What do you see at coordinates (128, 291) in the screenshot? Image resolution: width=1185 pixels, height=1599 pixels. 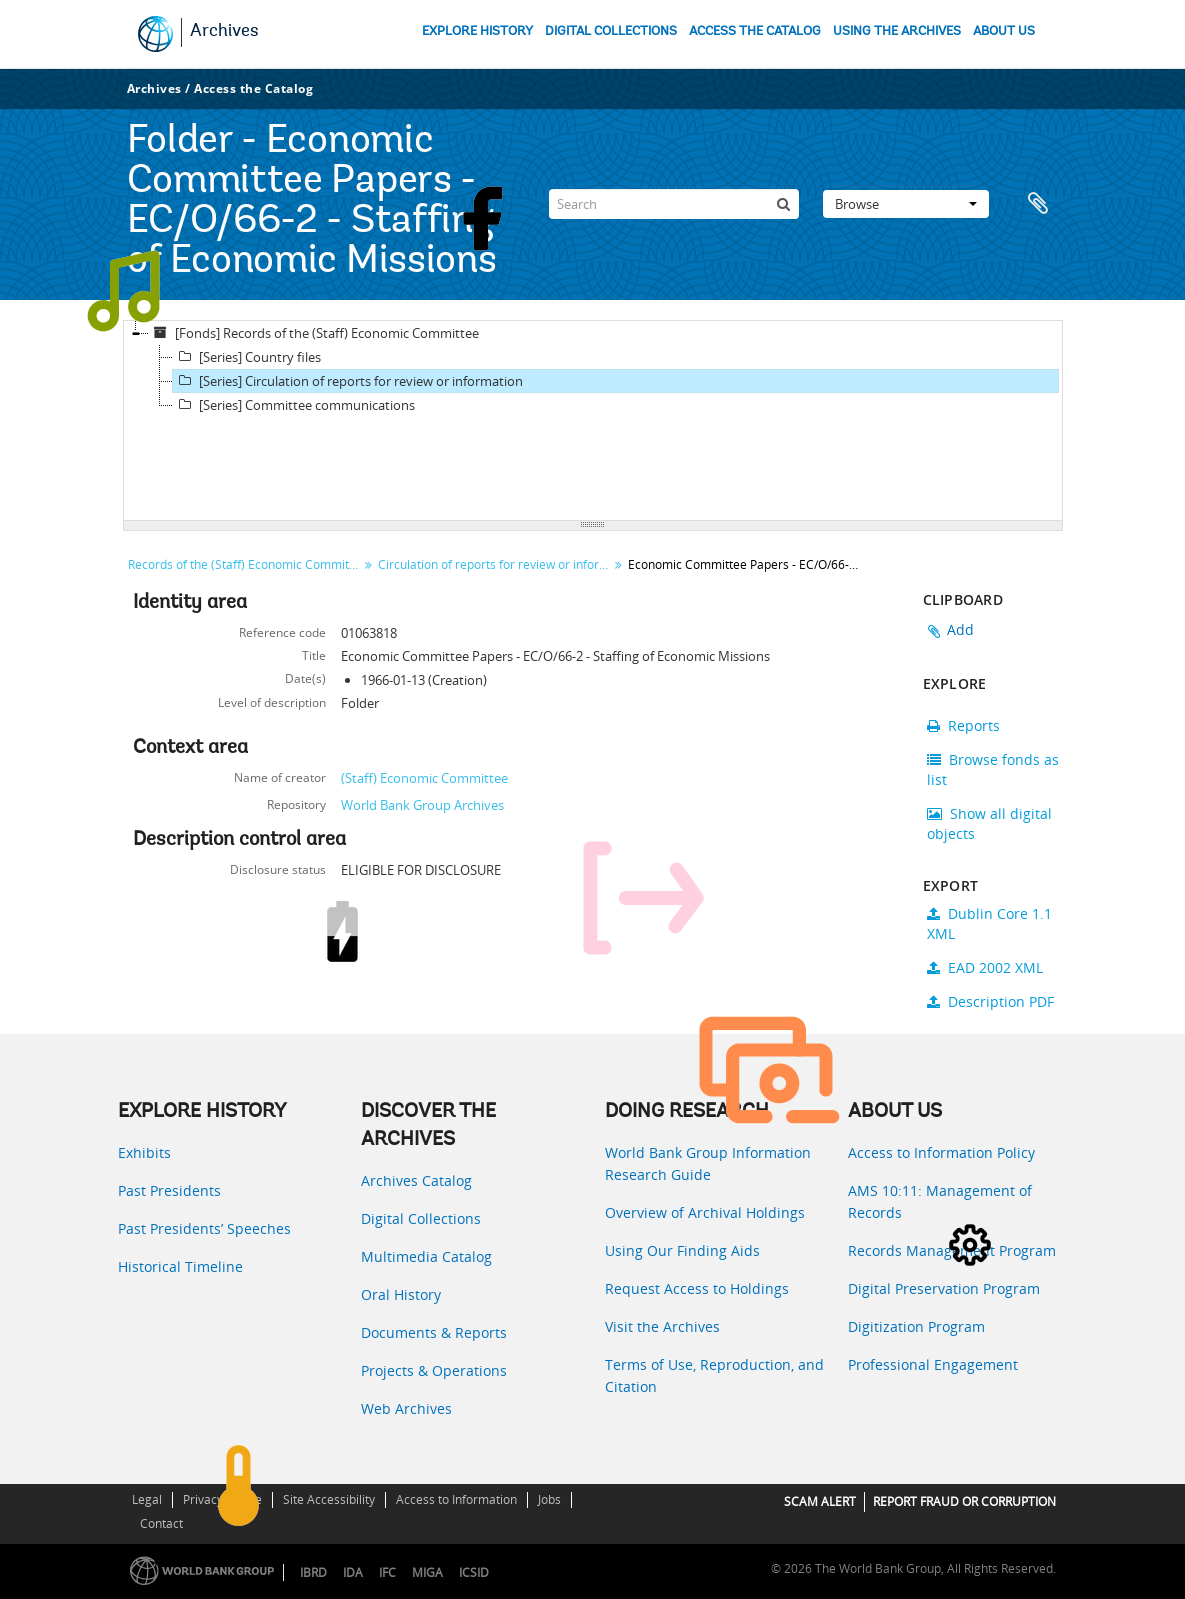 I see `access music library or player` at bounding box center [128, 291].